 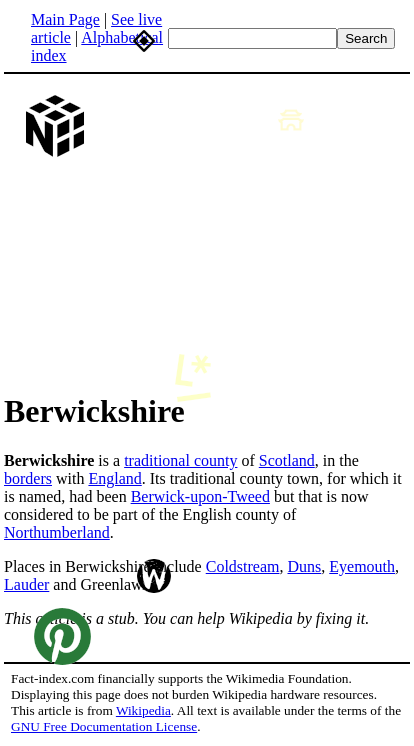 What do you see at coordinates (193, 378) in the screenshot?
I see `open the Literal app` at bounding box center [193, 378].